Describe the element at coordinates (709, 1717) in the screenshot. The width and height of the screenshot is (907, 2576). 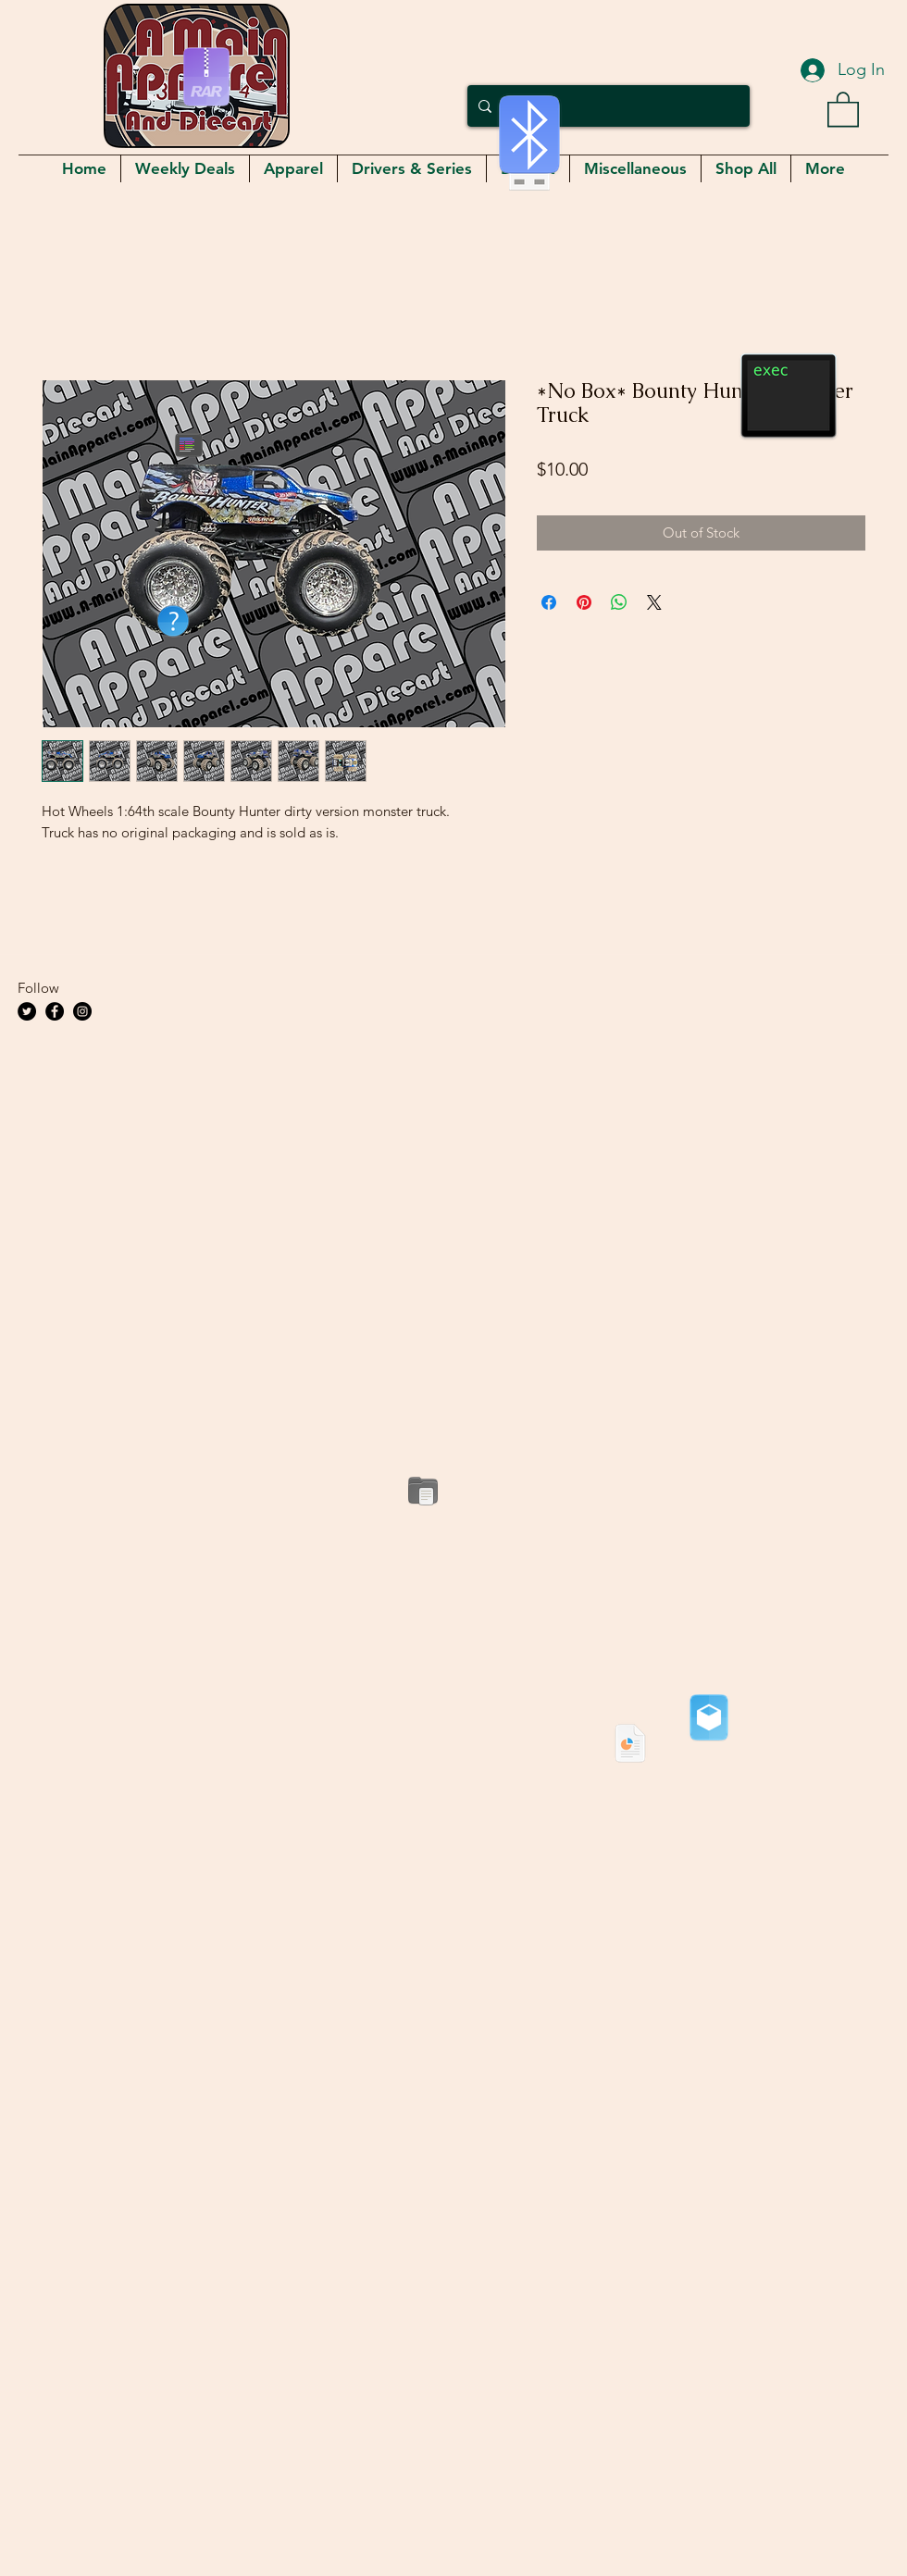
I see `a flatpak application package file` at that location.